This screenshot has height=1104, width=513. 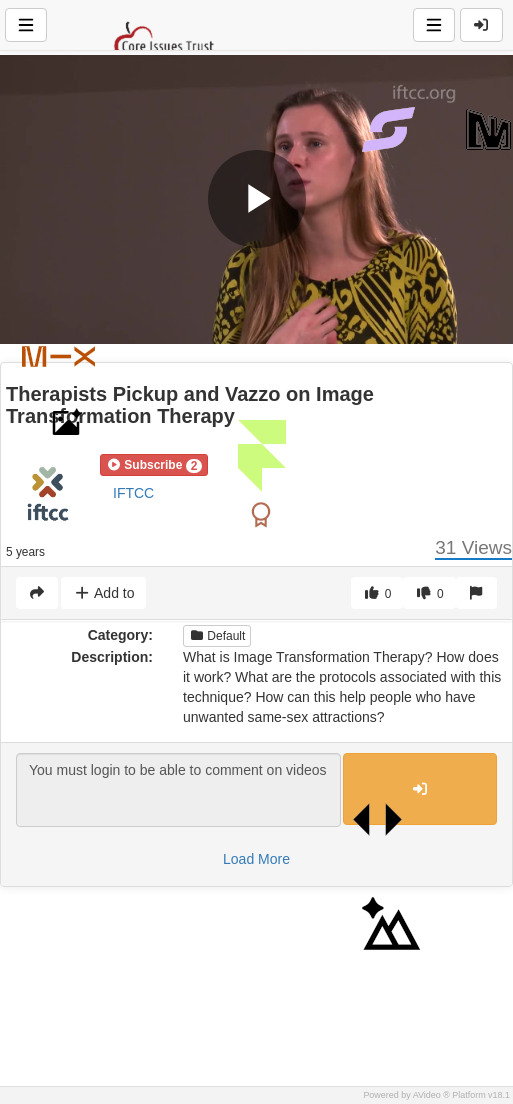 I want to click on open mixcloud app, so click(x=58, y=356).